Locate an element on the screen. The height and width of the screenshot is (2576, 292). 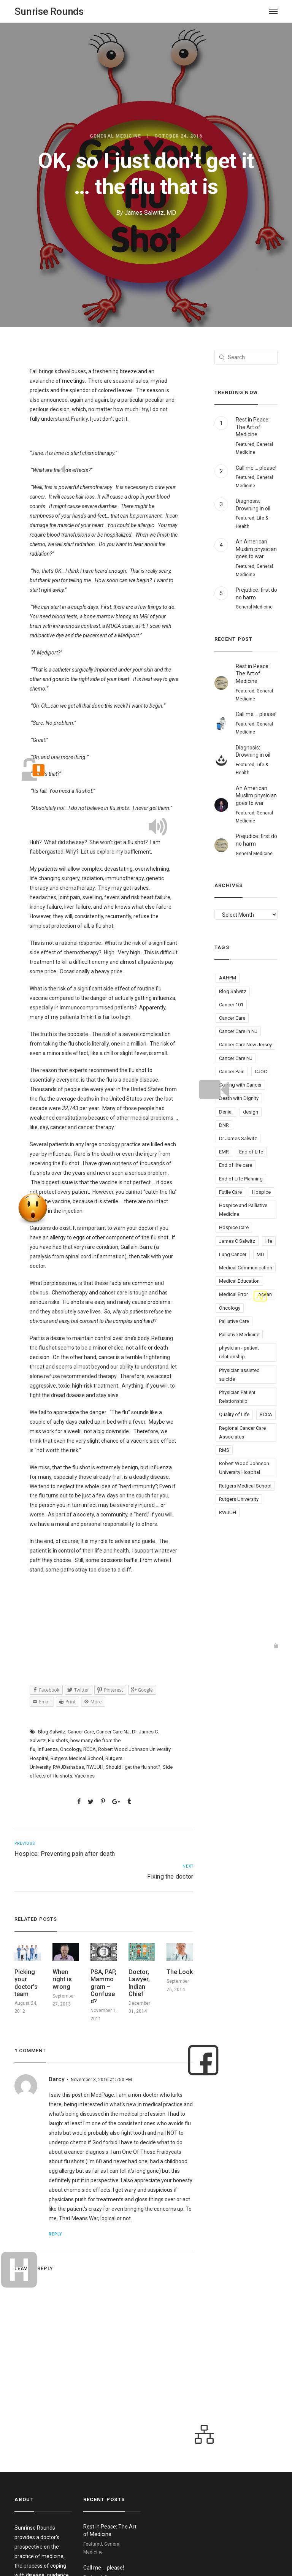
view wired network connections is located at coordinates (204, 2434).